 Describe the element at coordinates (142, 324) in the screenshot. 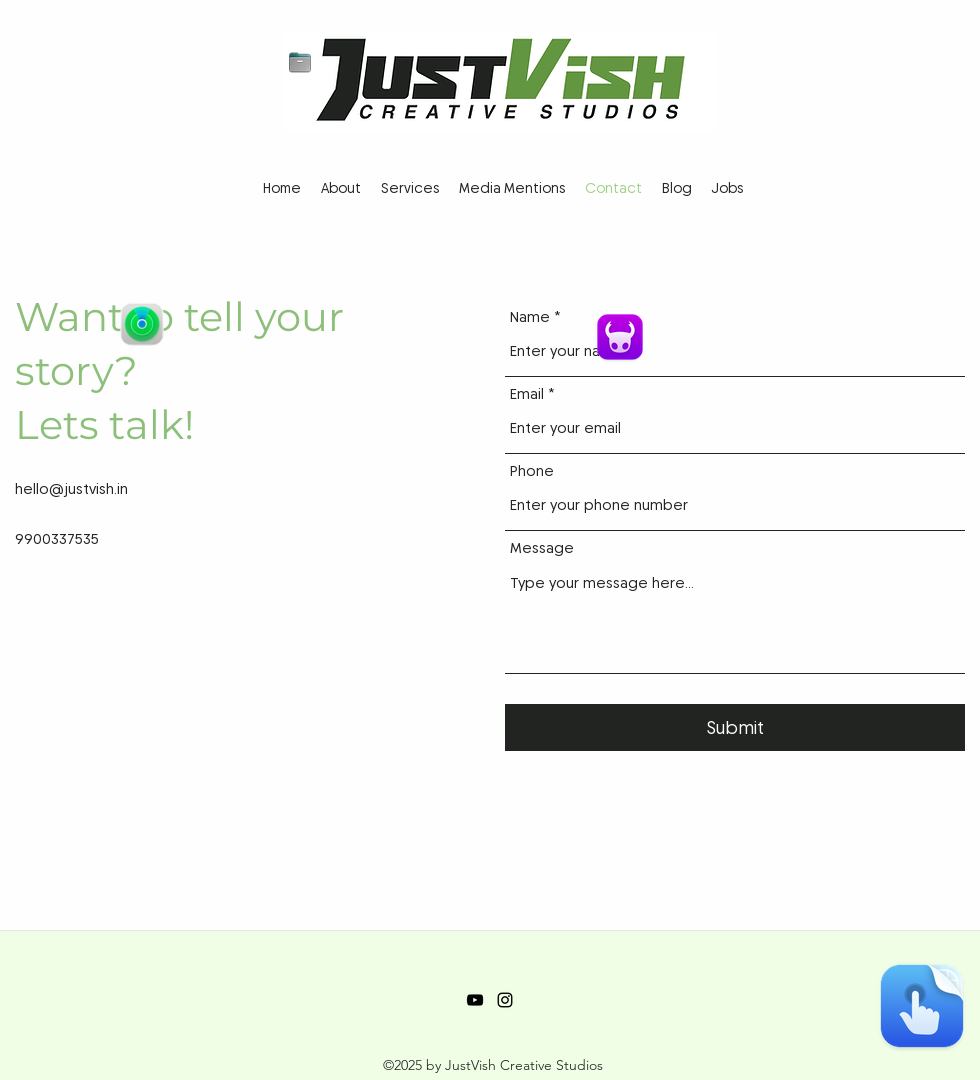

I see `open Find My app to locate devices or people` at that location.